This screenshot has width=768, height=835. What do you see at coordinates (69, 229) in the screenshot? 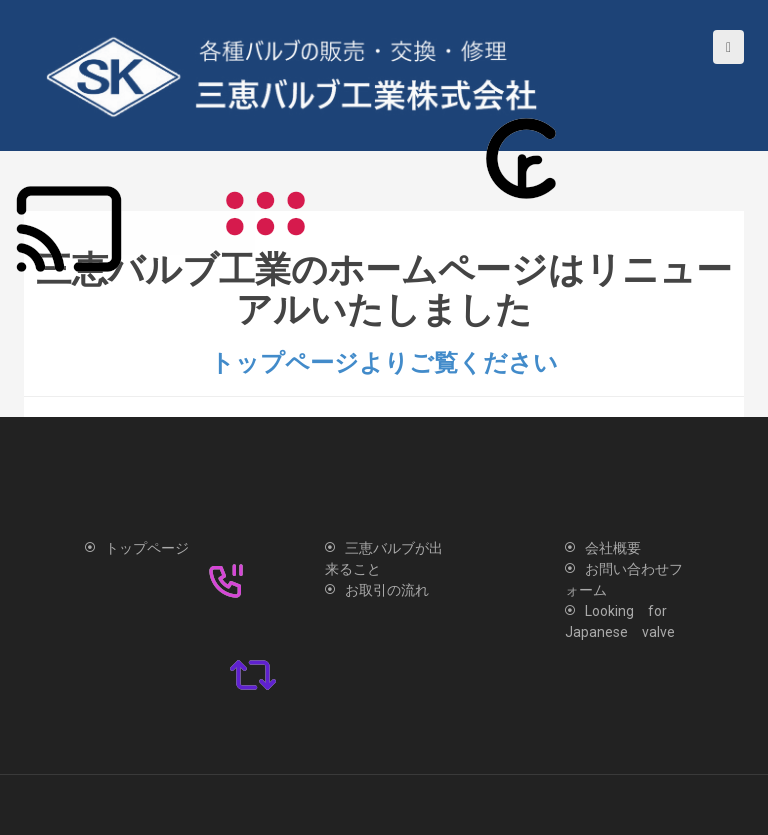
I see `cast media to a nearby device` at bounding box center [69, 229].